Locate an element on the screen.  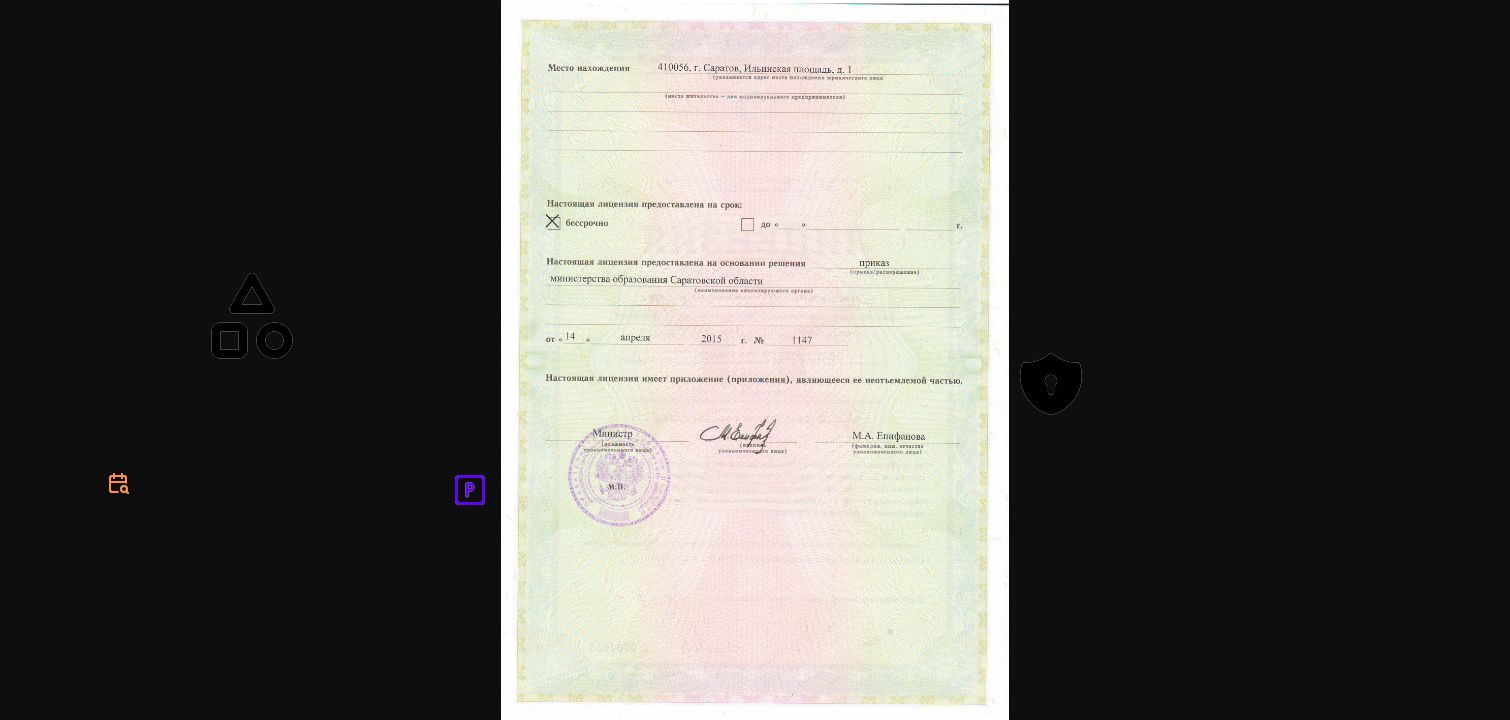
search for events or dates in your calendar is located at coordinates (118, 483).